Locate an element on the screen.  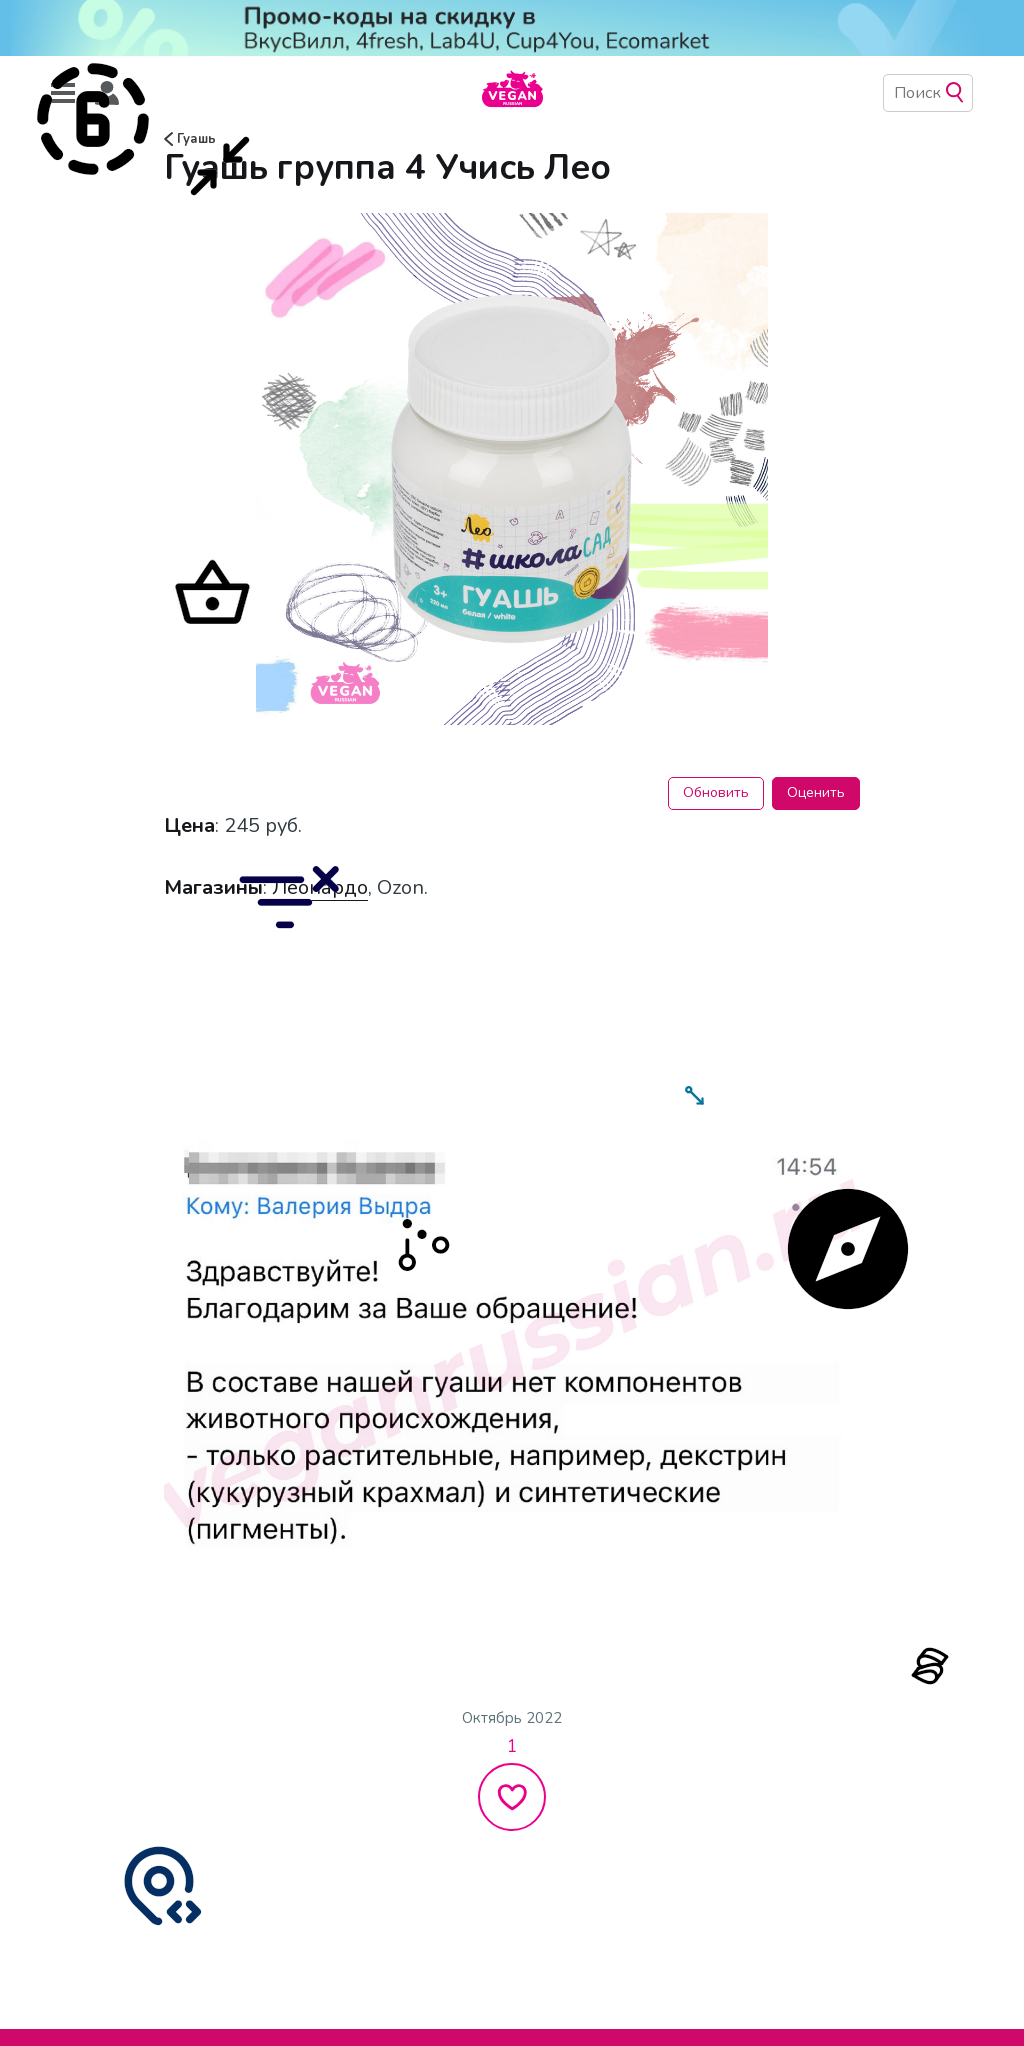
view your shopping basket is located at coordinates (212, 593).